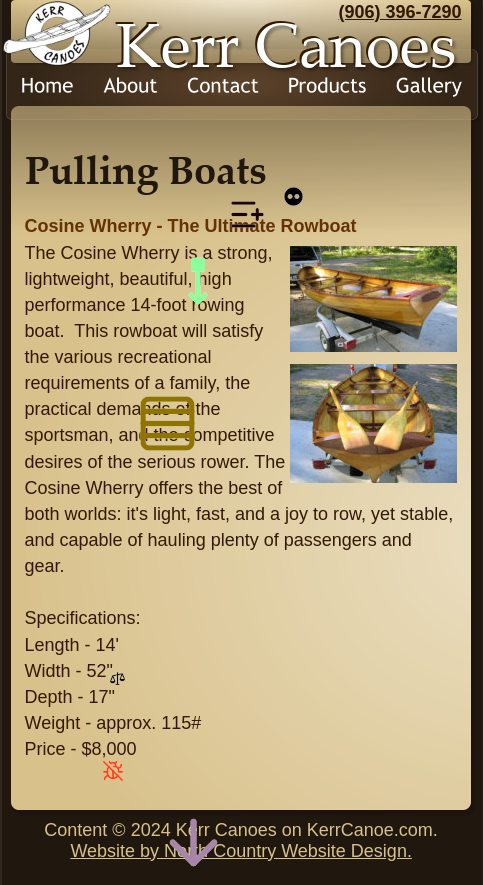 Image resolution: width=483 pixels, height=885 pixels. What do you see at coordinates (193, 842) in the screenshot?
I see `scroll down or view more content` at bounding box center [193, 842].